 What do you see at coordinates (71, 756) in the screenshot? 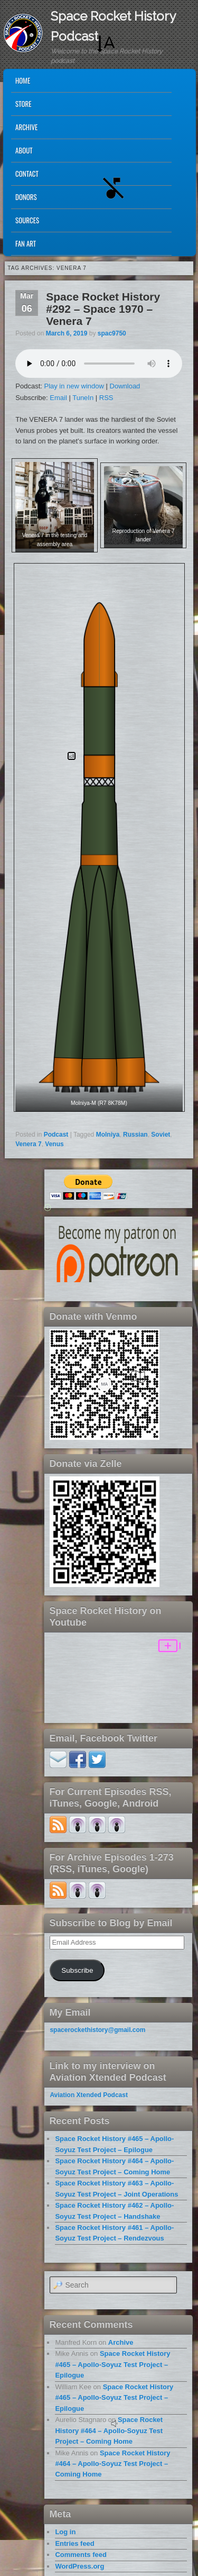
I see `view analytics and statistics` at bounding box center [71, 756].